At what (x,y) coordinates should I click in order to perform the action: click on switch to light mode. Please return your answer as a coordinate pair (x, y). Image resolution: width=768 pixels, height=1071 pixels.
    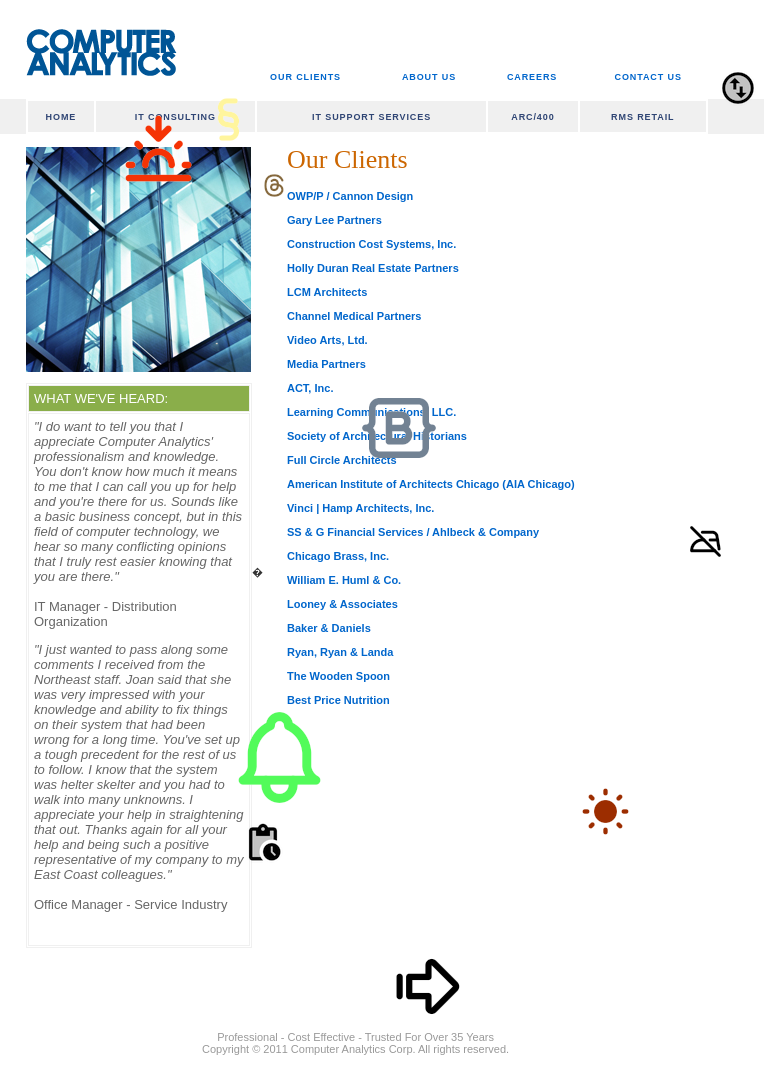
    Looking at the image, I should click on (605, 811).